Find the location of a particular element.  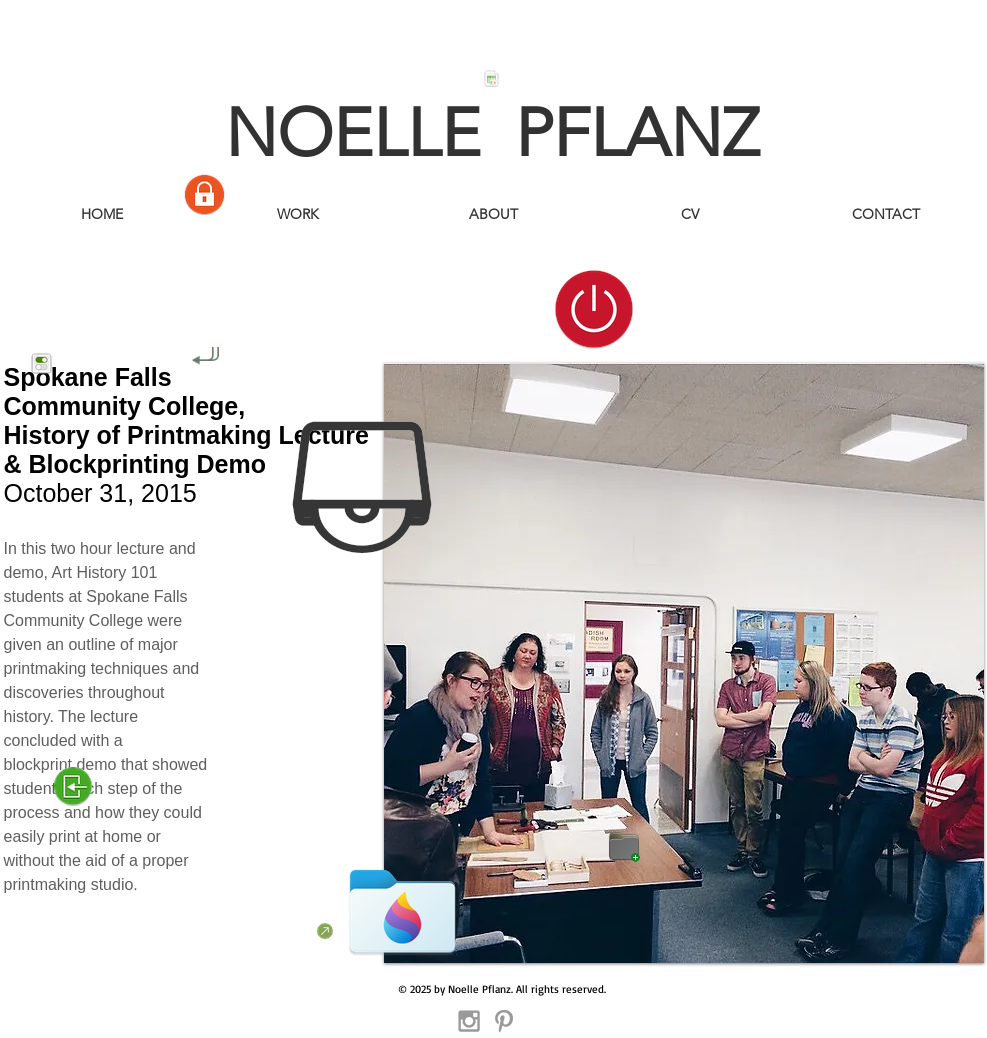

reply to all recipients of an email is located at coordinates (205, 354).